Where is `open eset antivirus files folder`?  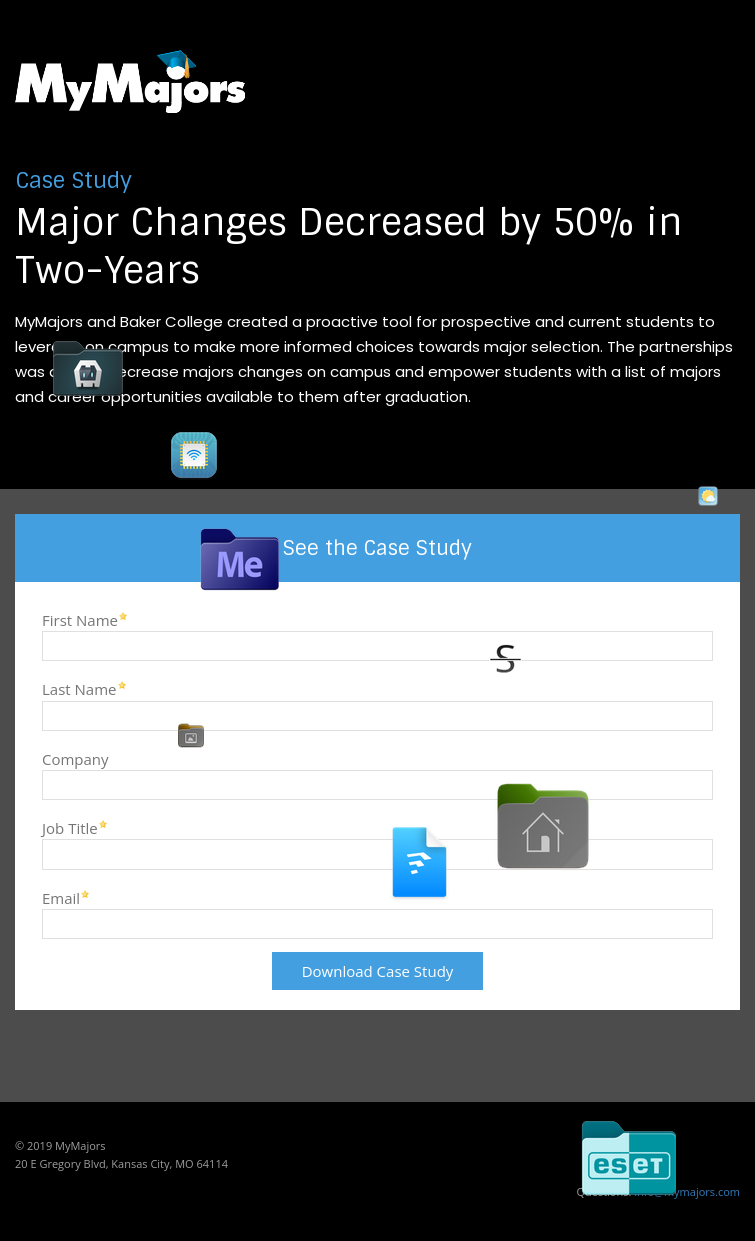
open eset antivirus files folder is located at coordinates (628, 1160).